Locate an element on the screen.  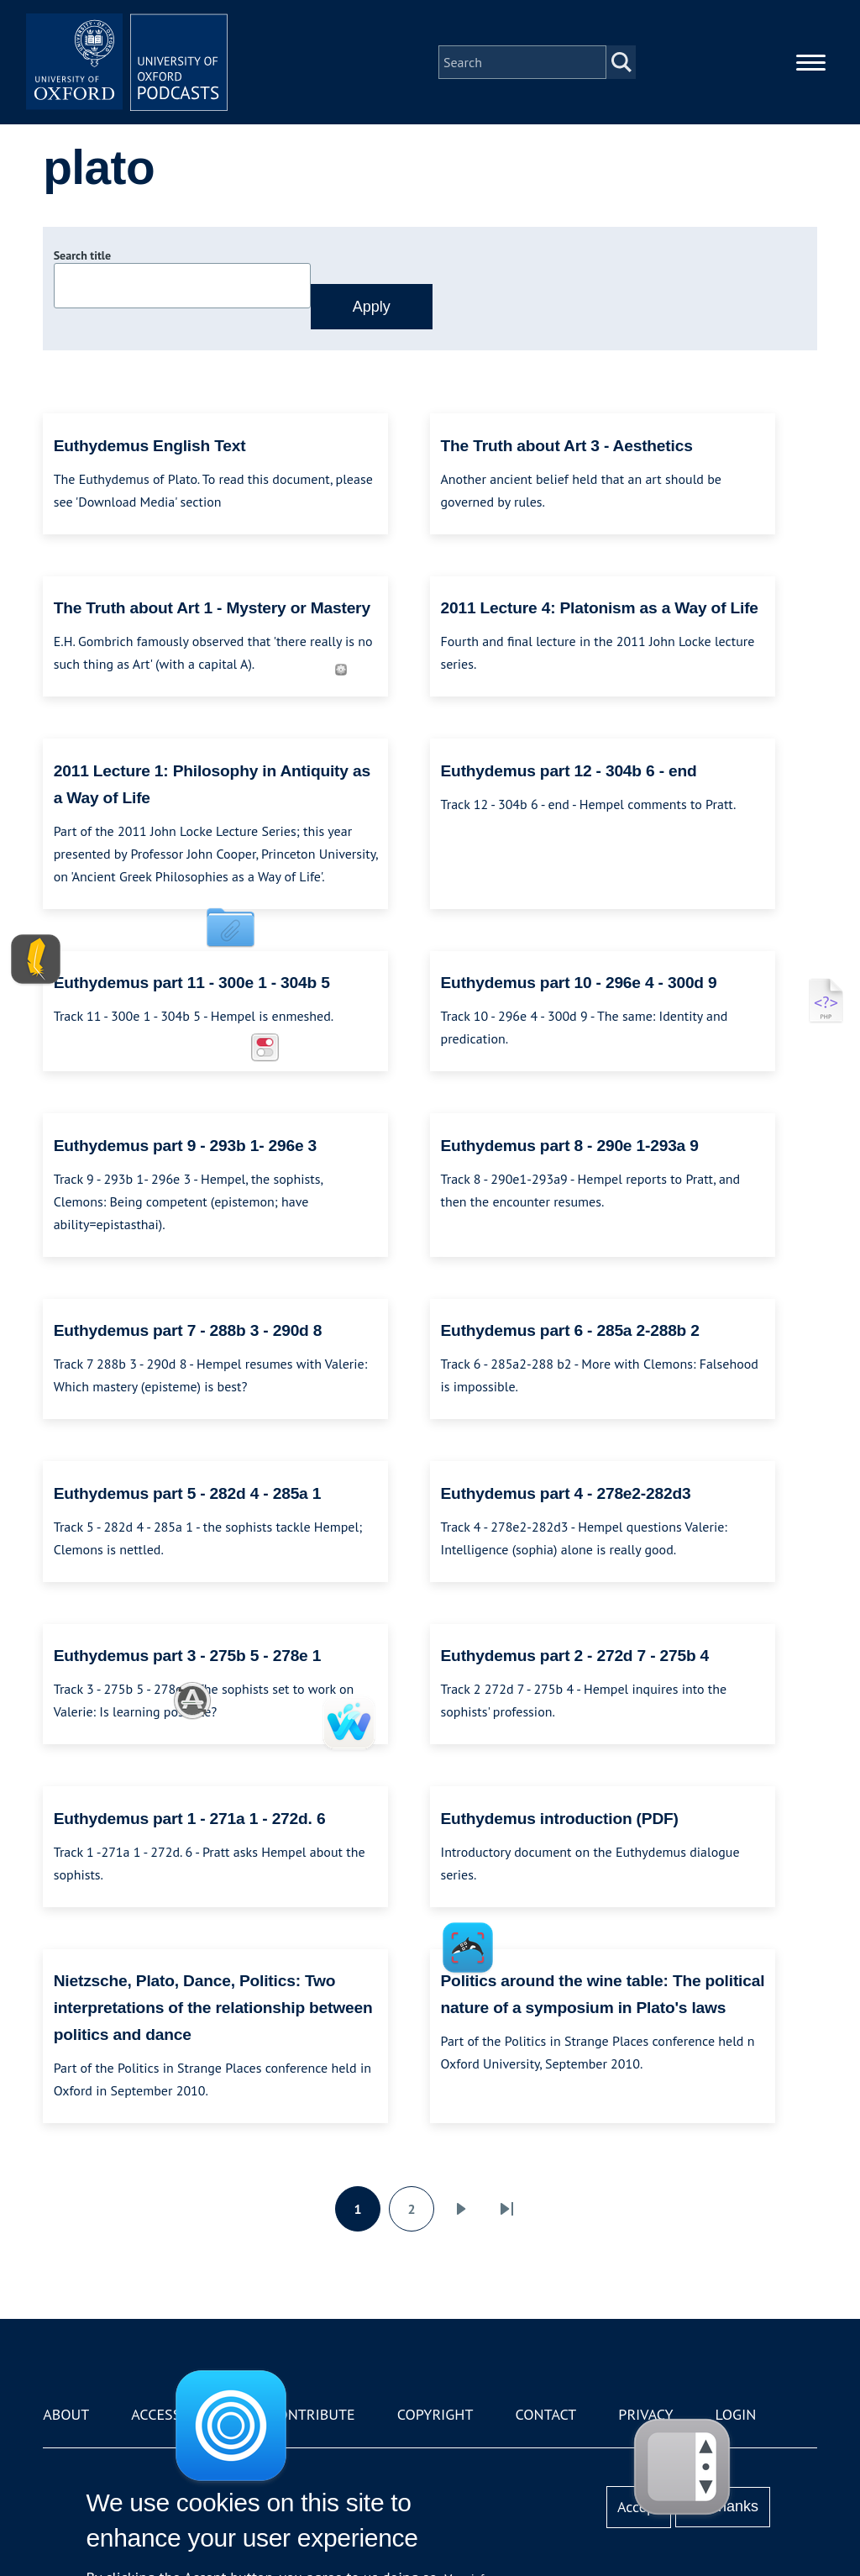
a PHP source code file is located at coordinates (826, 1001).